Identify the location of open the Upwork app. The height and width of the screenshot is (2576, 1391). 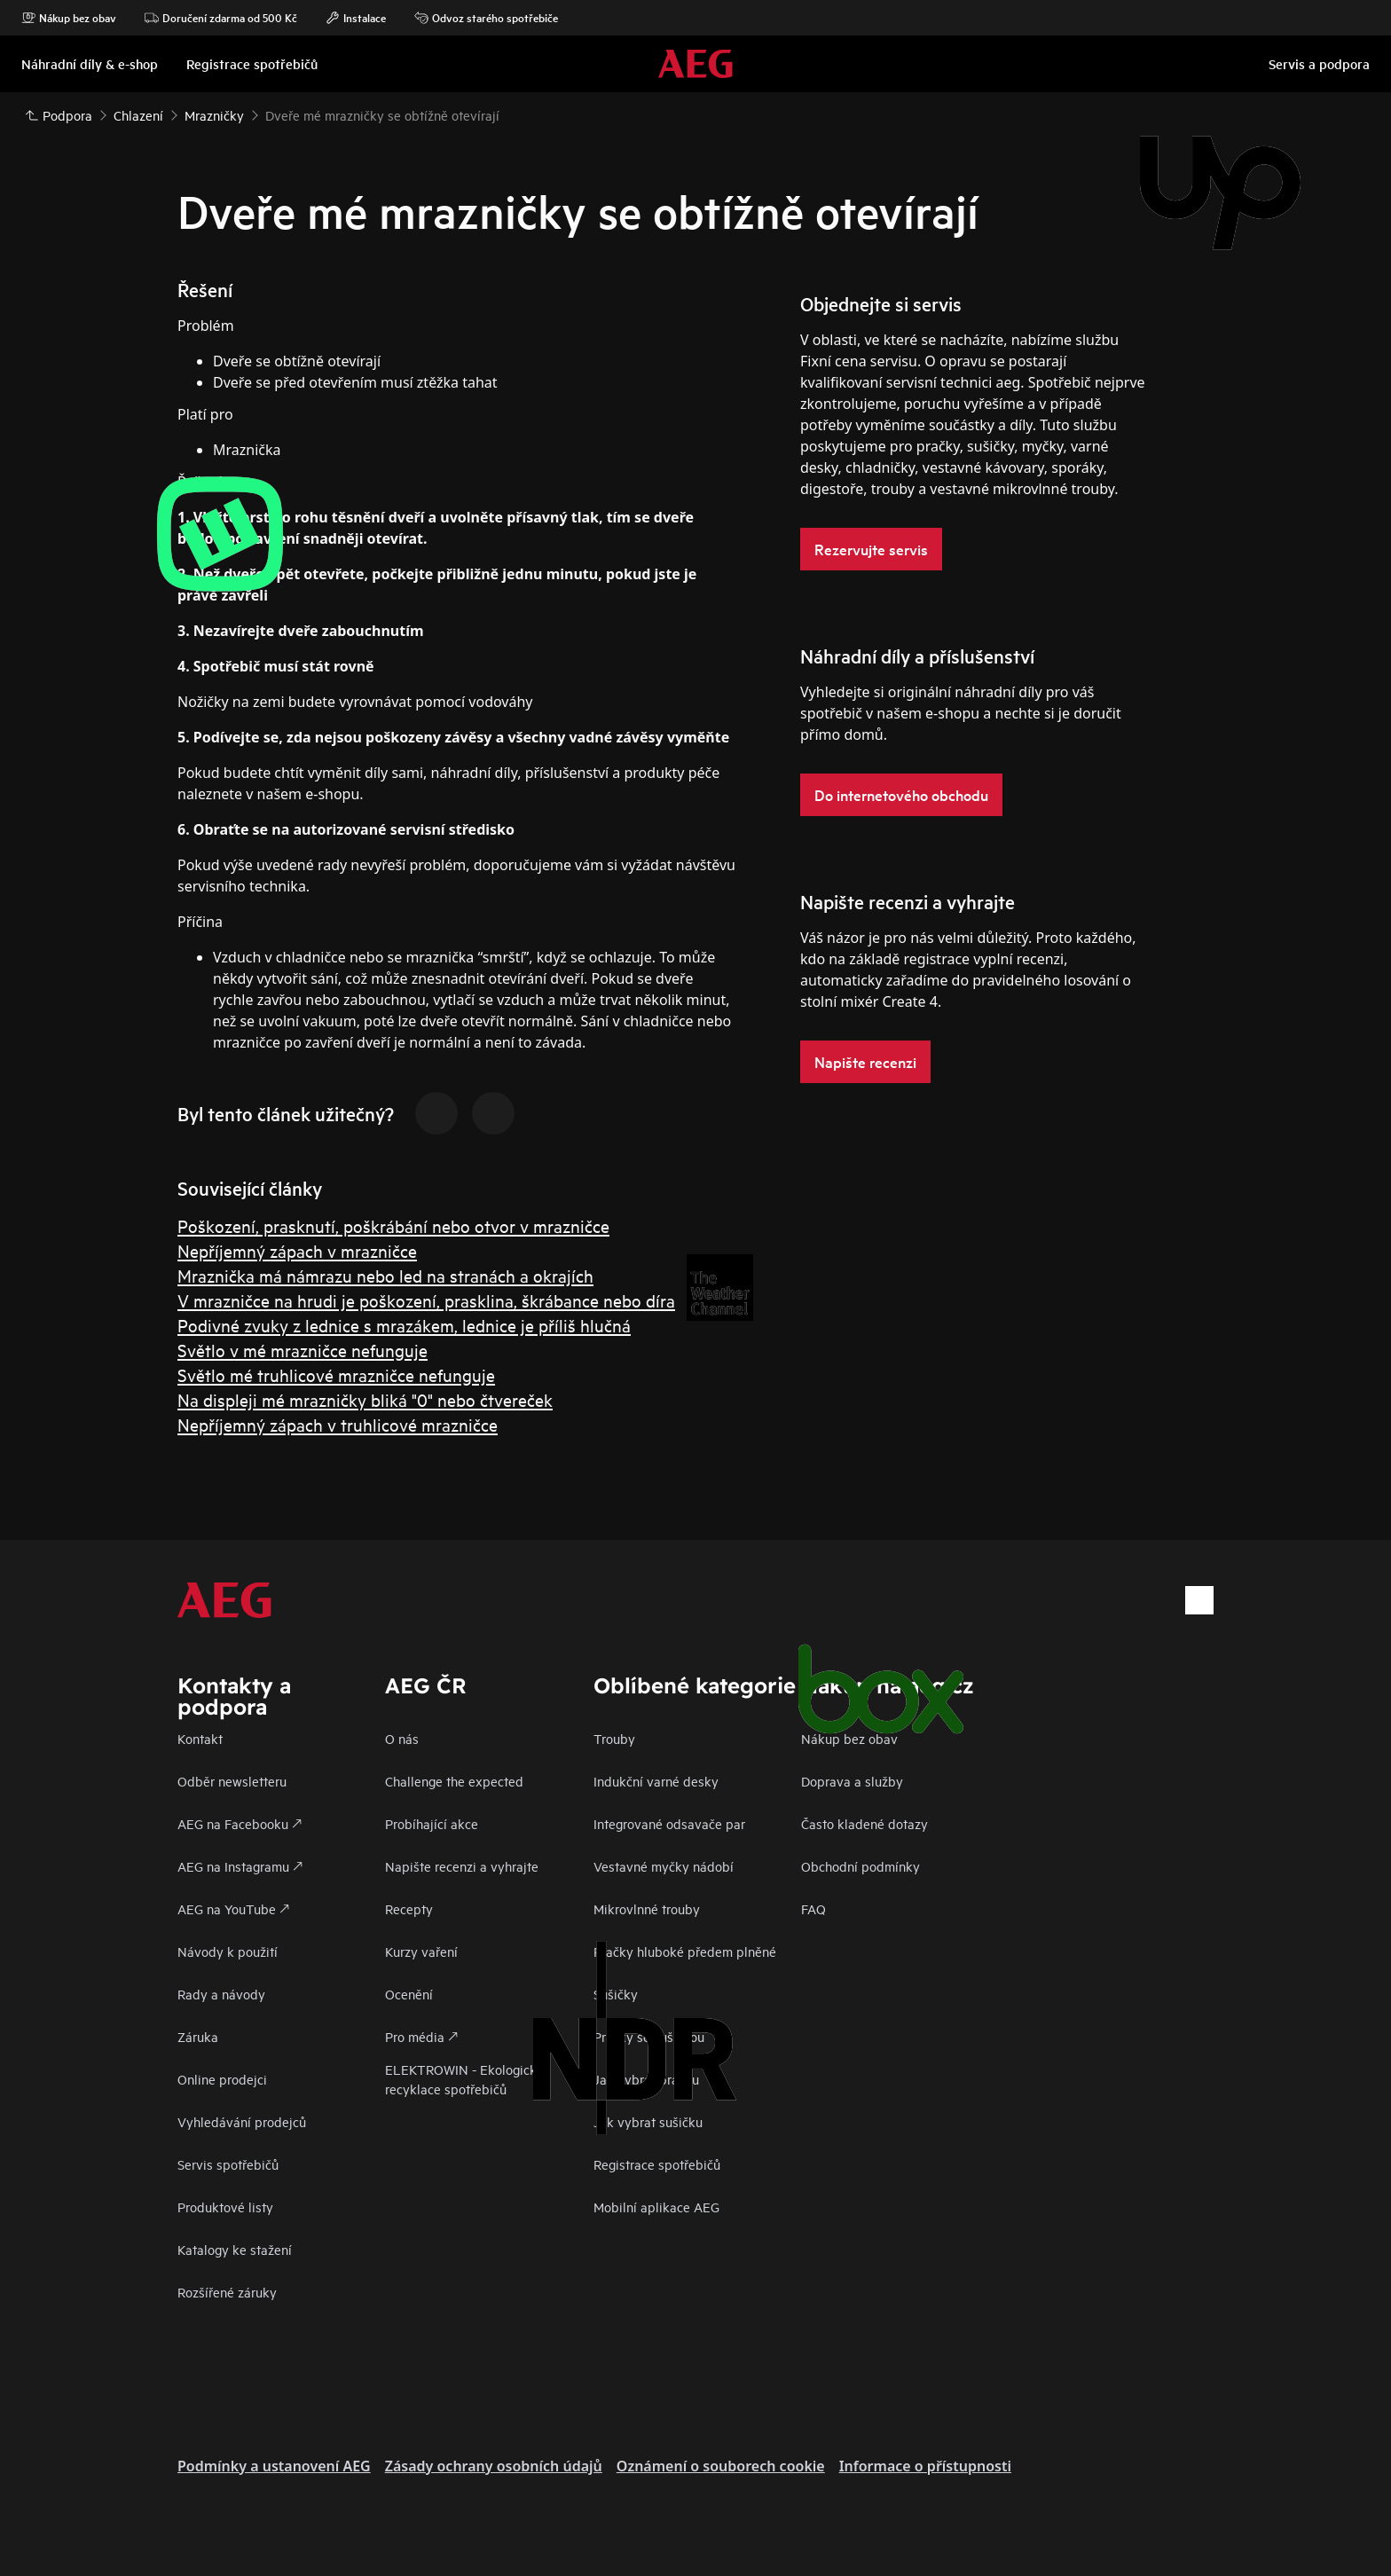
(1220, 192).